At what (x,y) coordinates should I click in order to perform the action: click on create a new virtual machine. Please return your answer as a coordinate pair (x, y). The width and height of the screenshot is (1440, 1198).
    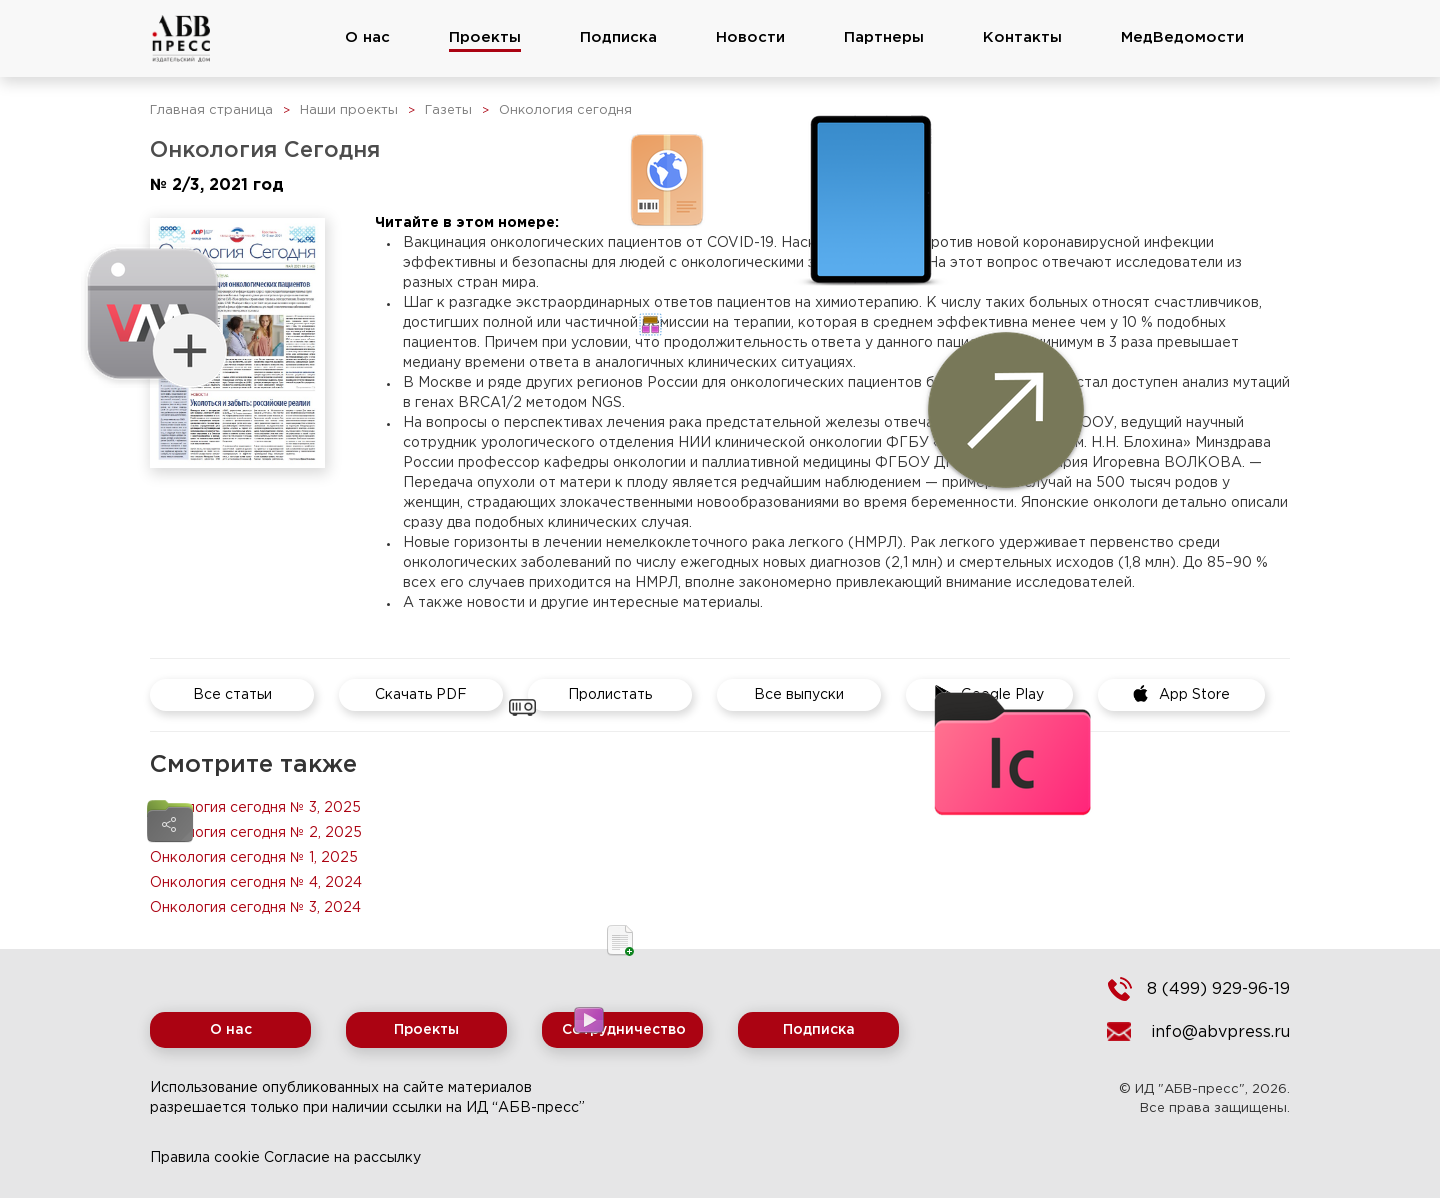
    Looking at the image, I should click on (154, 316).